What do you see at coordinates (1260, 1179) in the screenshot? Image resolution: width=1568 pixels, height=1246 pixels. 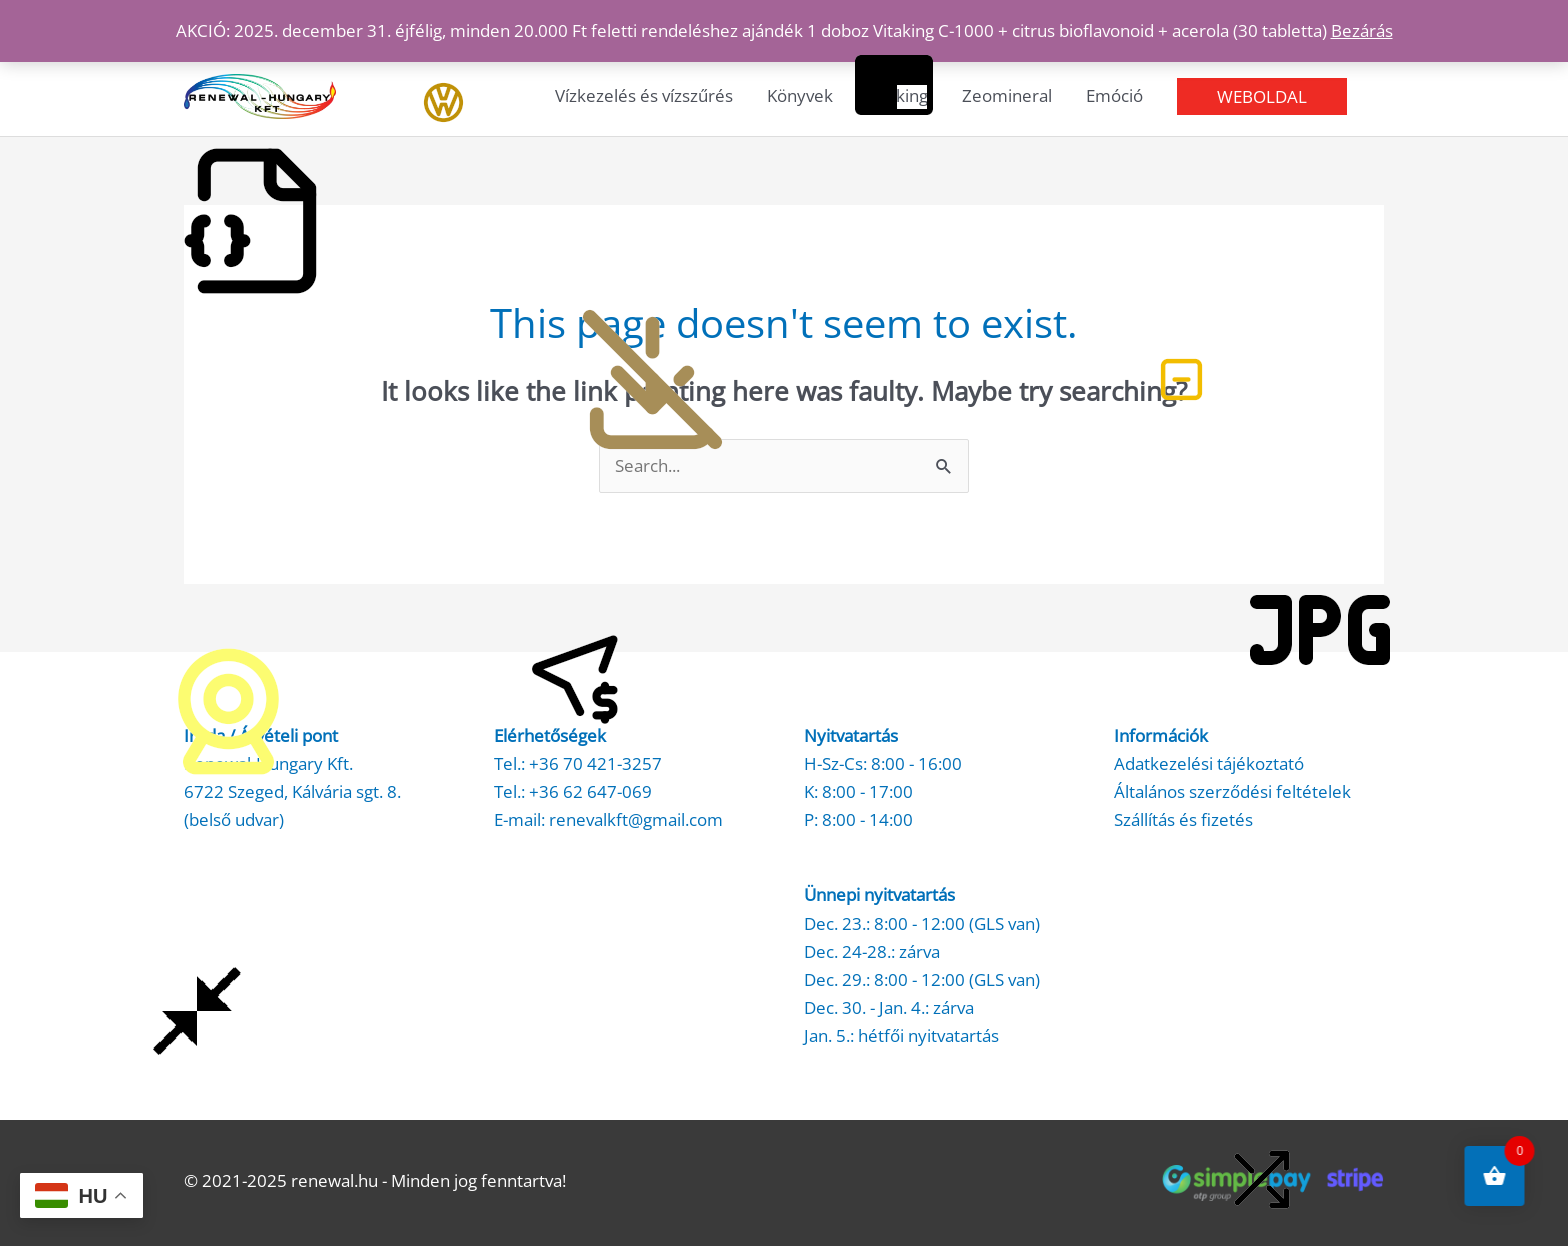 I see `shuffle playlist or queue order` at bounding box center [1260, 1179].